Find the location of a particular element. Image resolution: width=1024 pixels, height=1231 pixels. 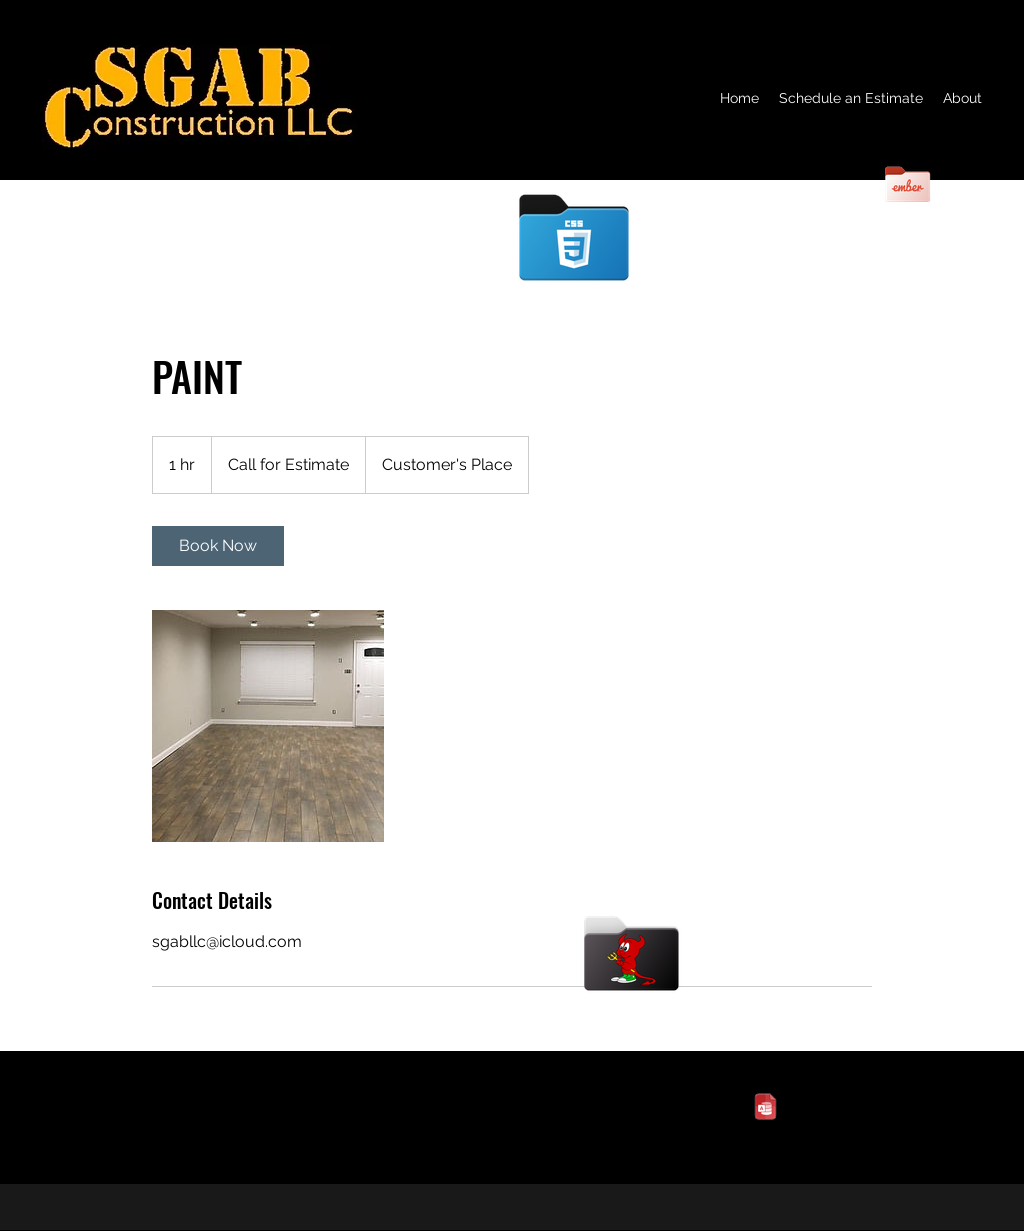

open BSD-related files or projects is located at coordinates (631, 956).